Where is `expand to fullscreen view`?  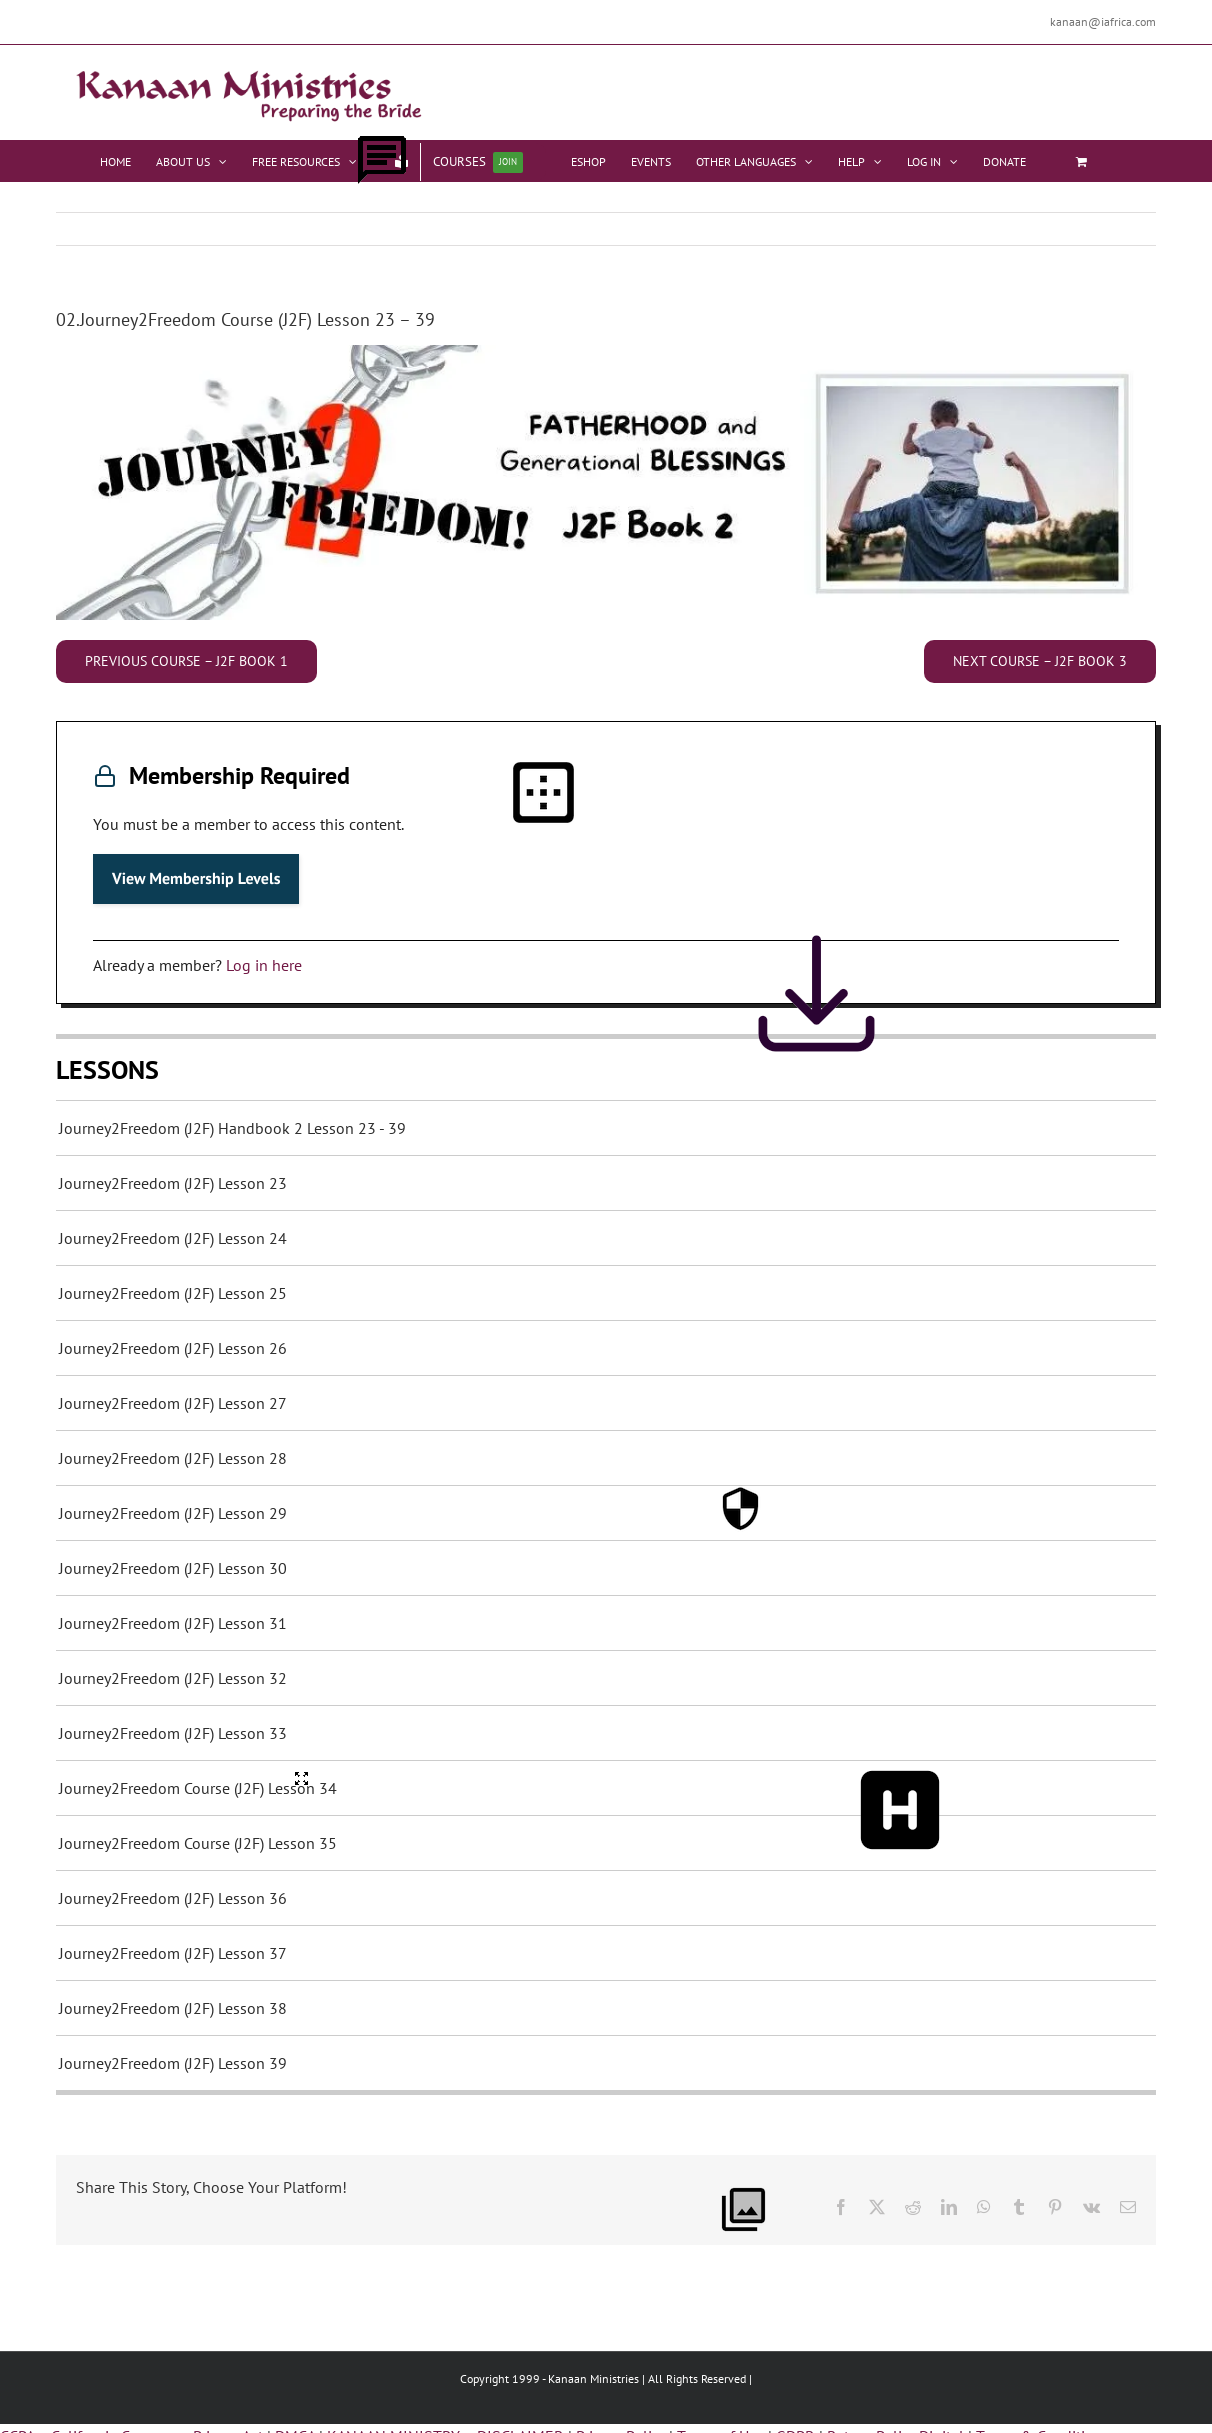 expand to fullscreen view is located at coordinates (301, 1778).